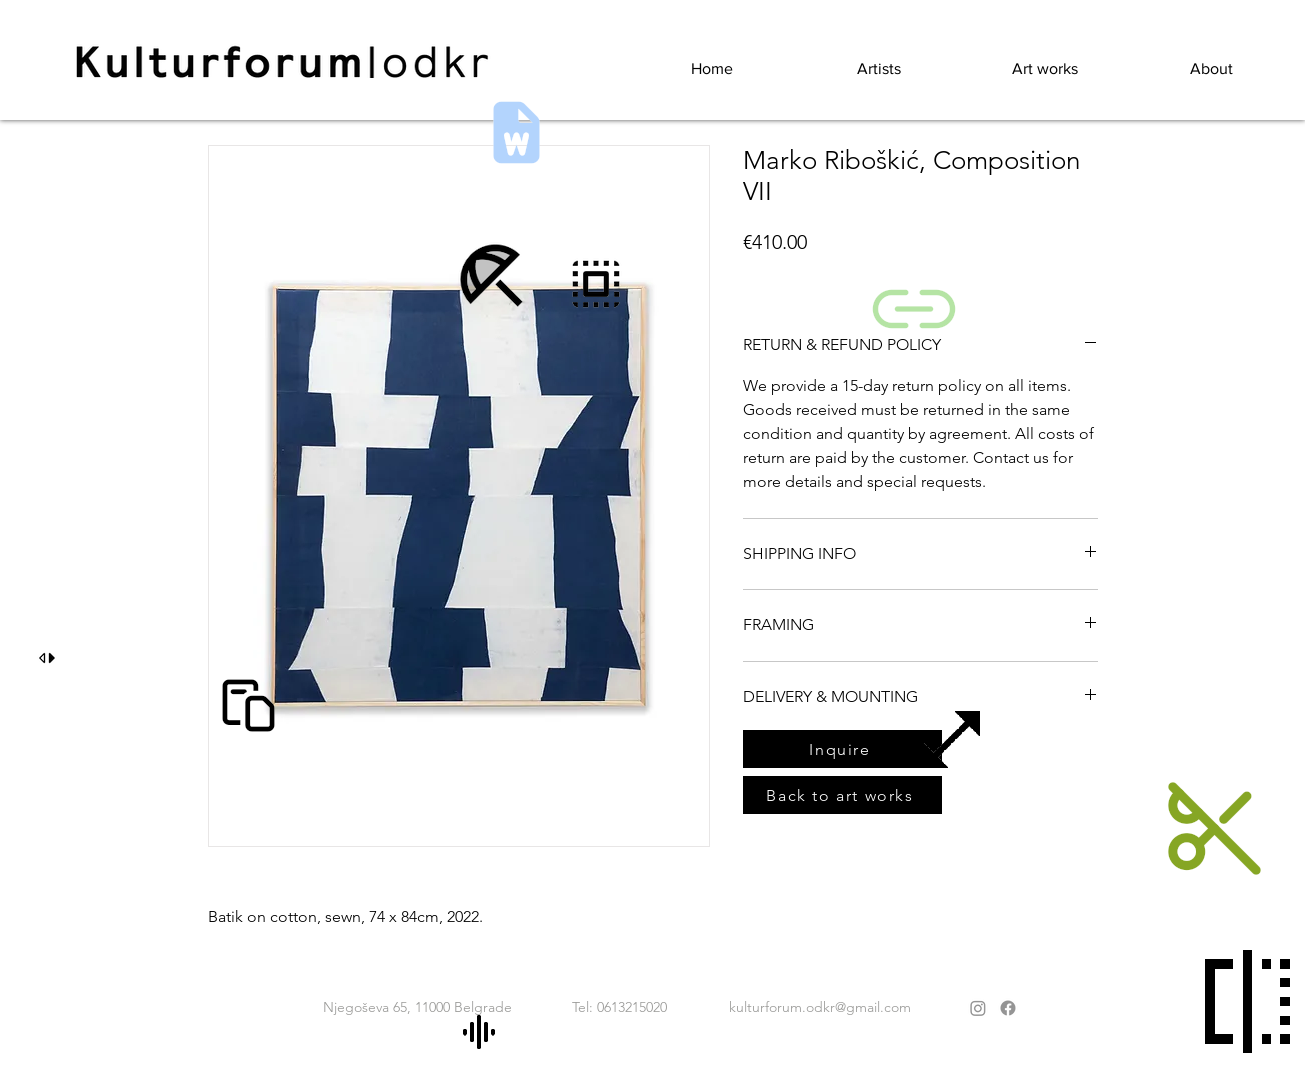 The height and width of the screenshot is (1074, 1305). I want to click on access audio equalizer settings, so click(479, 1032).